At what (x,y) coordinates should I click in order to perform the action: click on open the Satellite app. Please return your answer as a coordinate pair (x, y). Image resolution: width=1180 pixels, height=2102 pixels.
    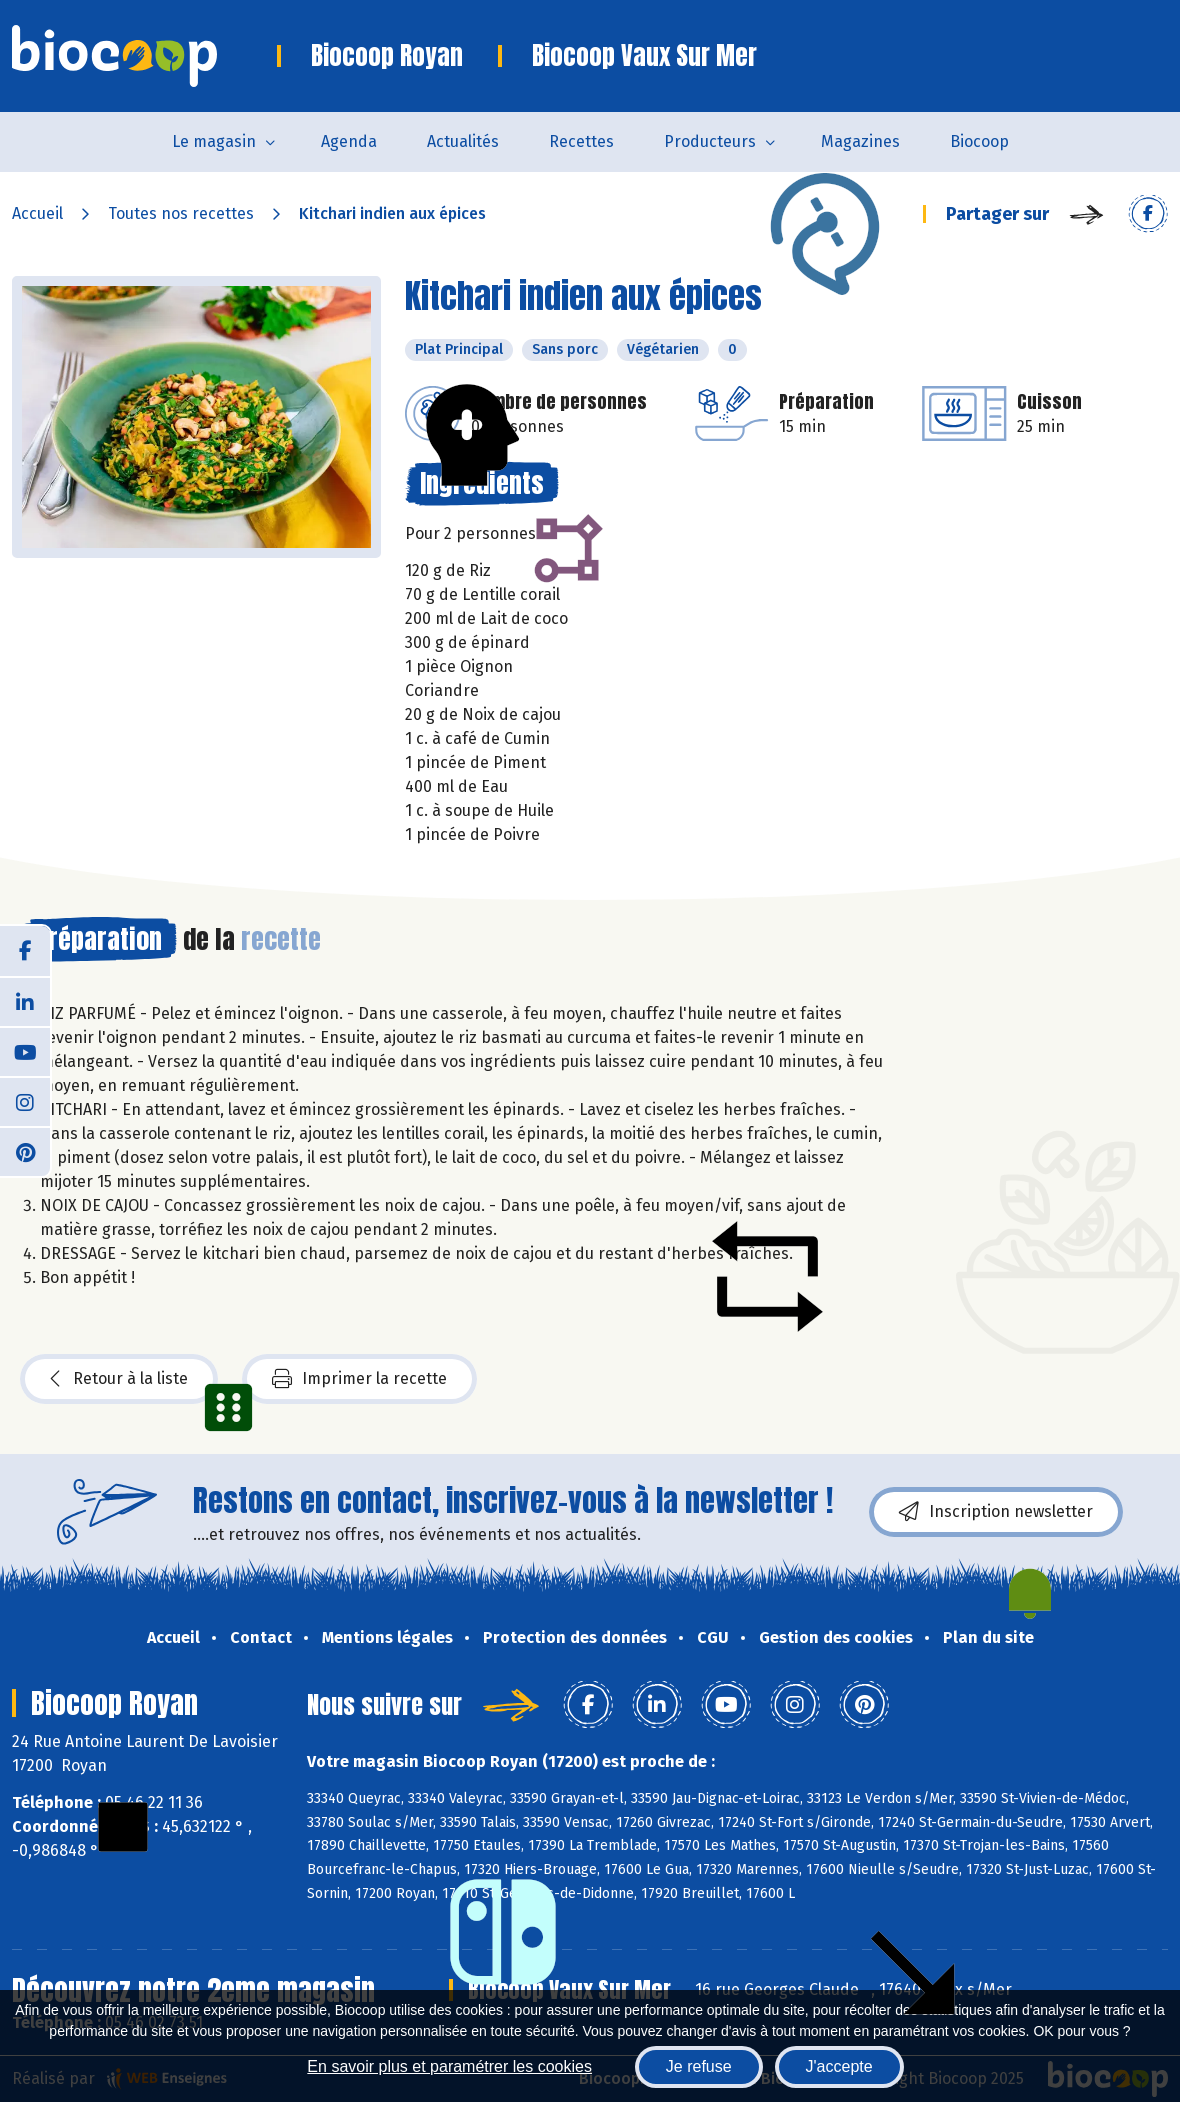
    Looking at the image, I should click on (825, 234).